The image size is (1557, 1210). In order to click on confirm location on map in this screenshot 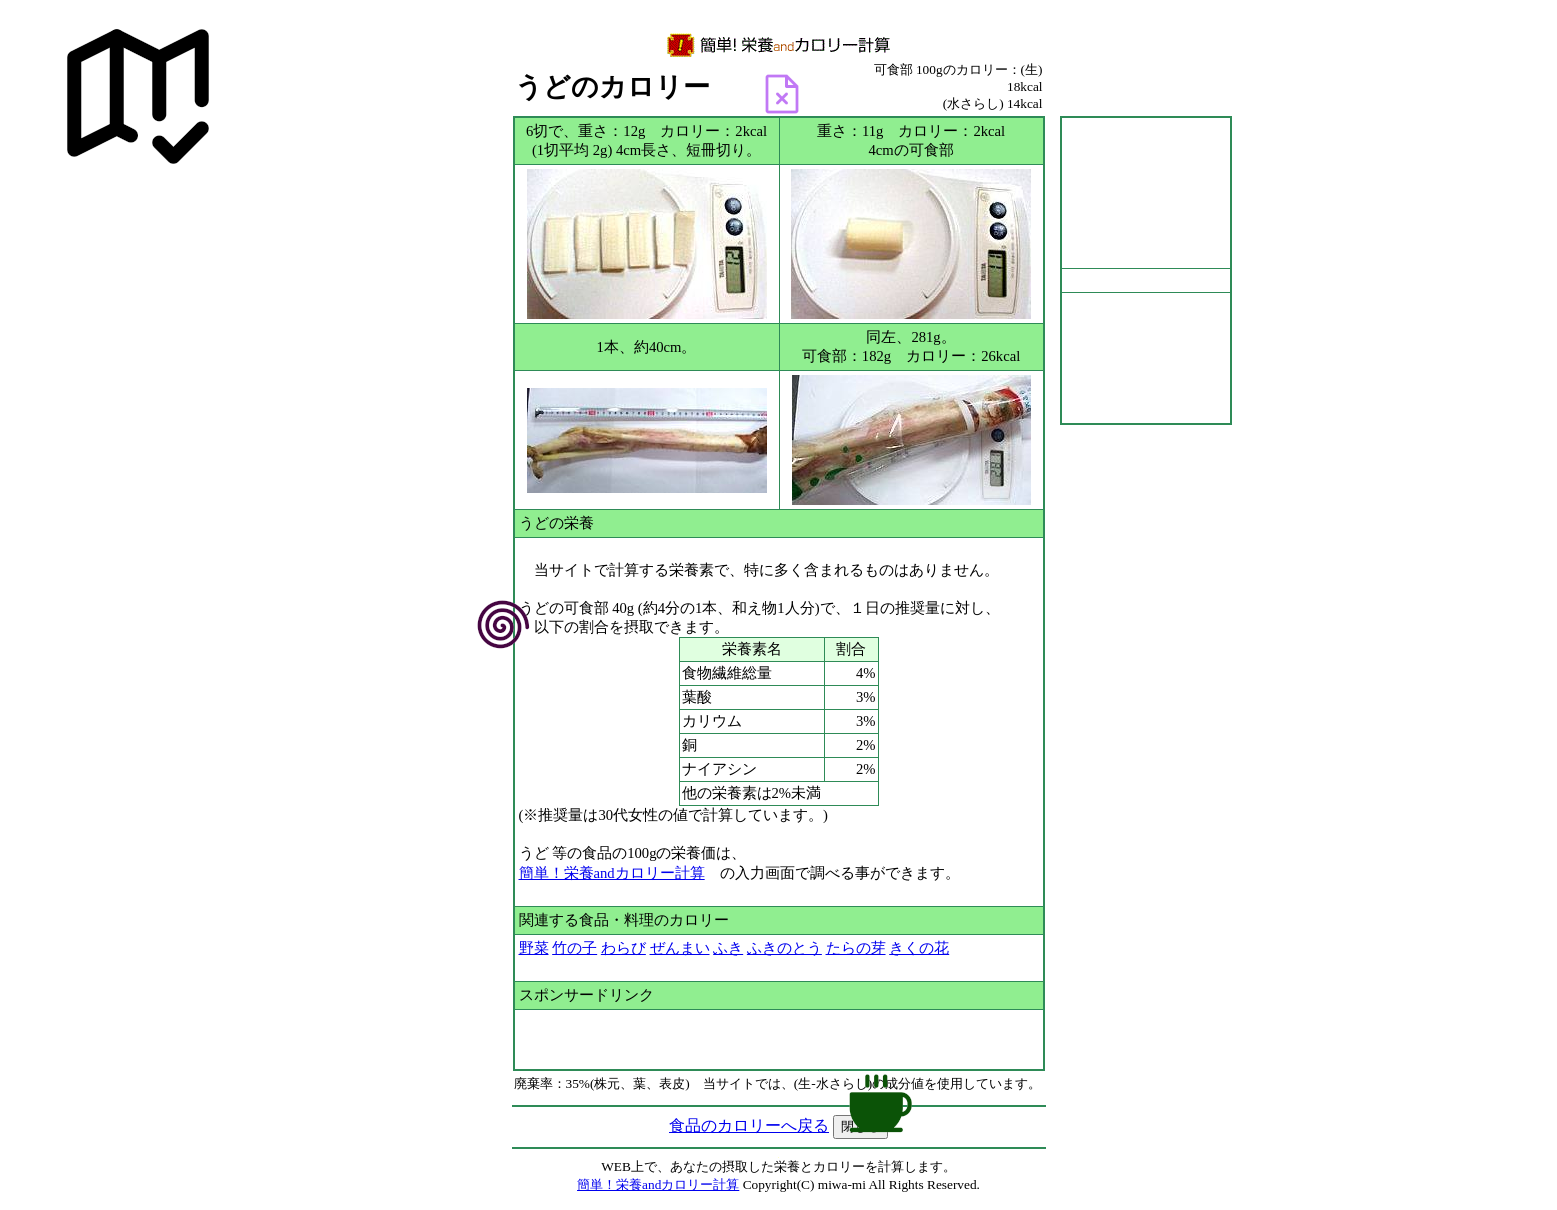, I will do `click(138, 93)`.